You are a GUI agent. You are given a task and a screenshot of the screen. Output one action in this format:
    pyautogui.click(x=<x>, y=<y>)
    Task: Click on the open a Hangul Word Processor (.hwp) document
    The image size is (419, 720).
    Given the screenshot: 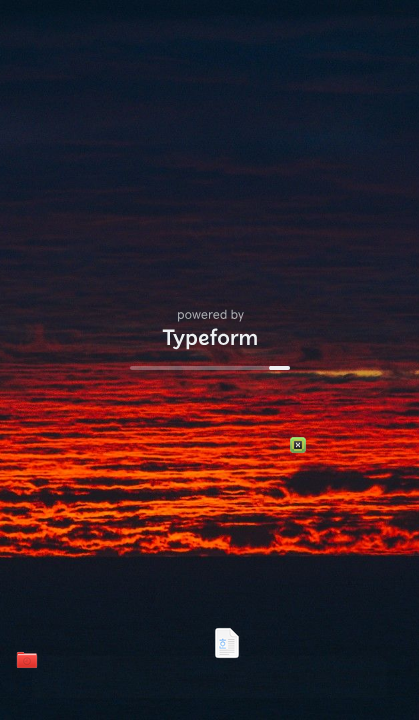 What is the action you would take?
    pyautogui.click(x=227, y=643)
    